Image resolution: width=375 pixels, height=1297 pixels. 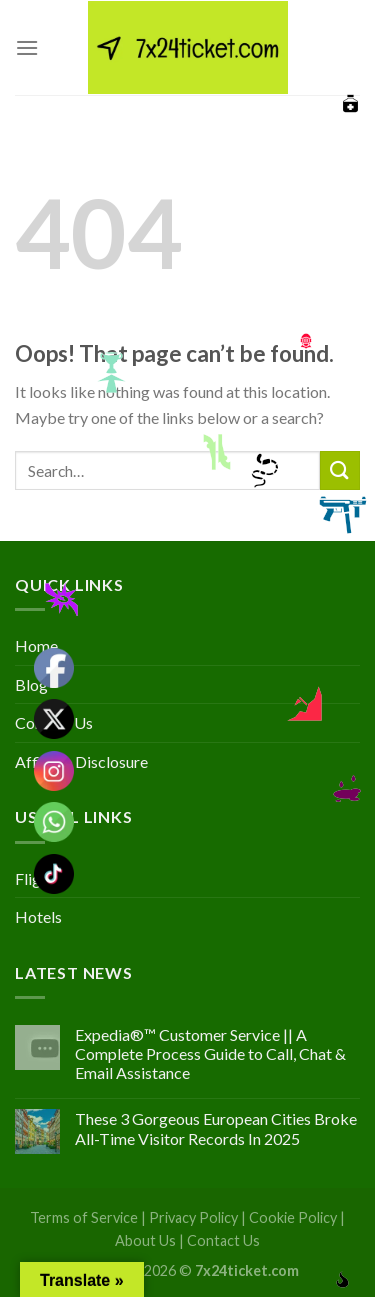 I want to click on challenge another player to a duel, so click(x=217, y=452).